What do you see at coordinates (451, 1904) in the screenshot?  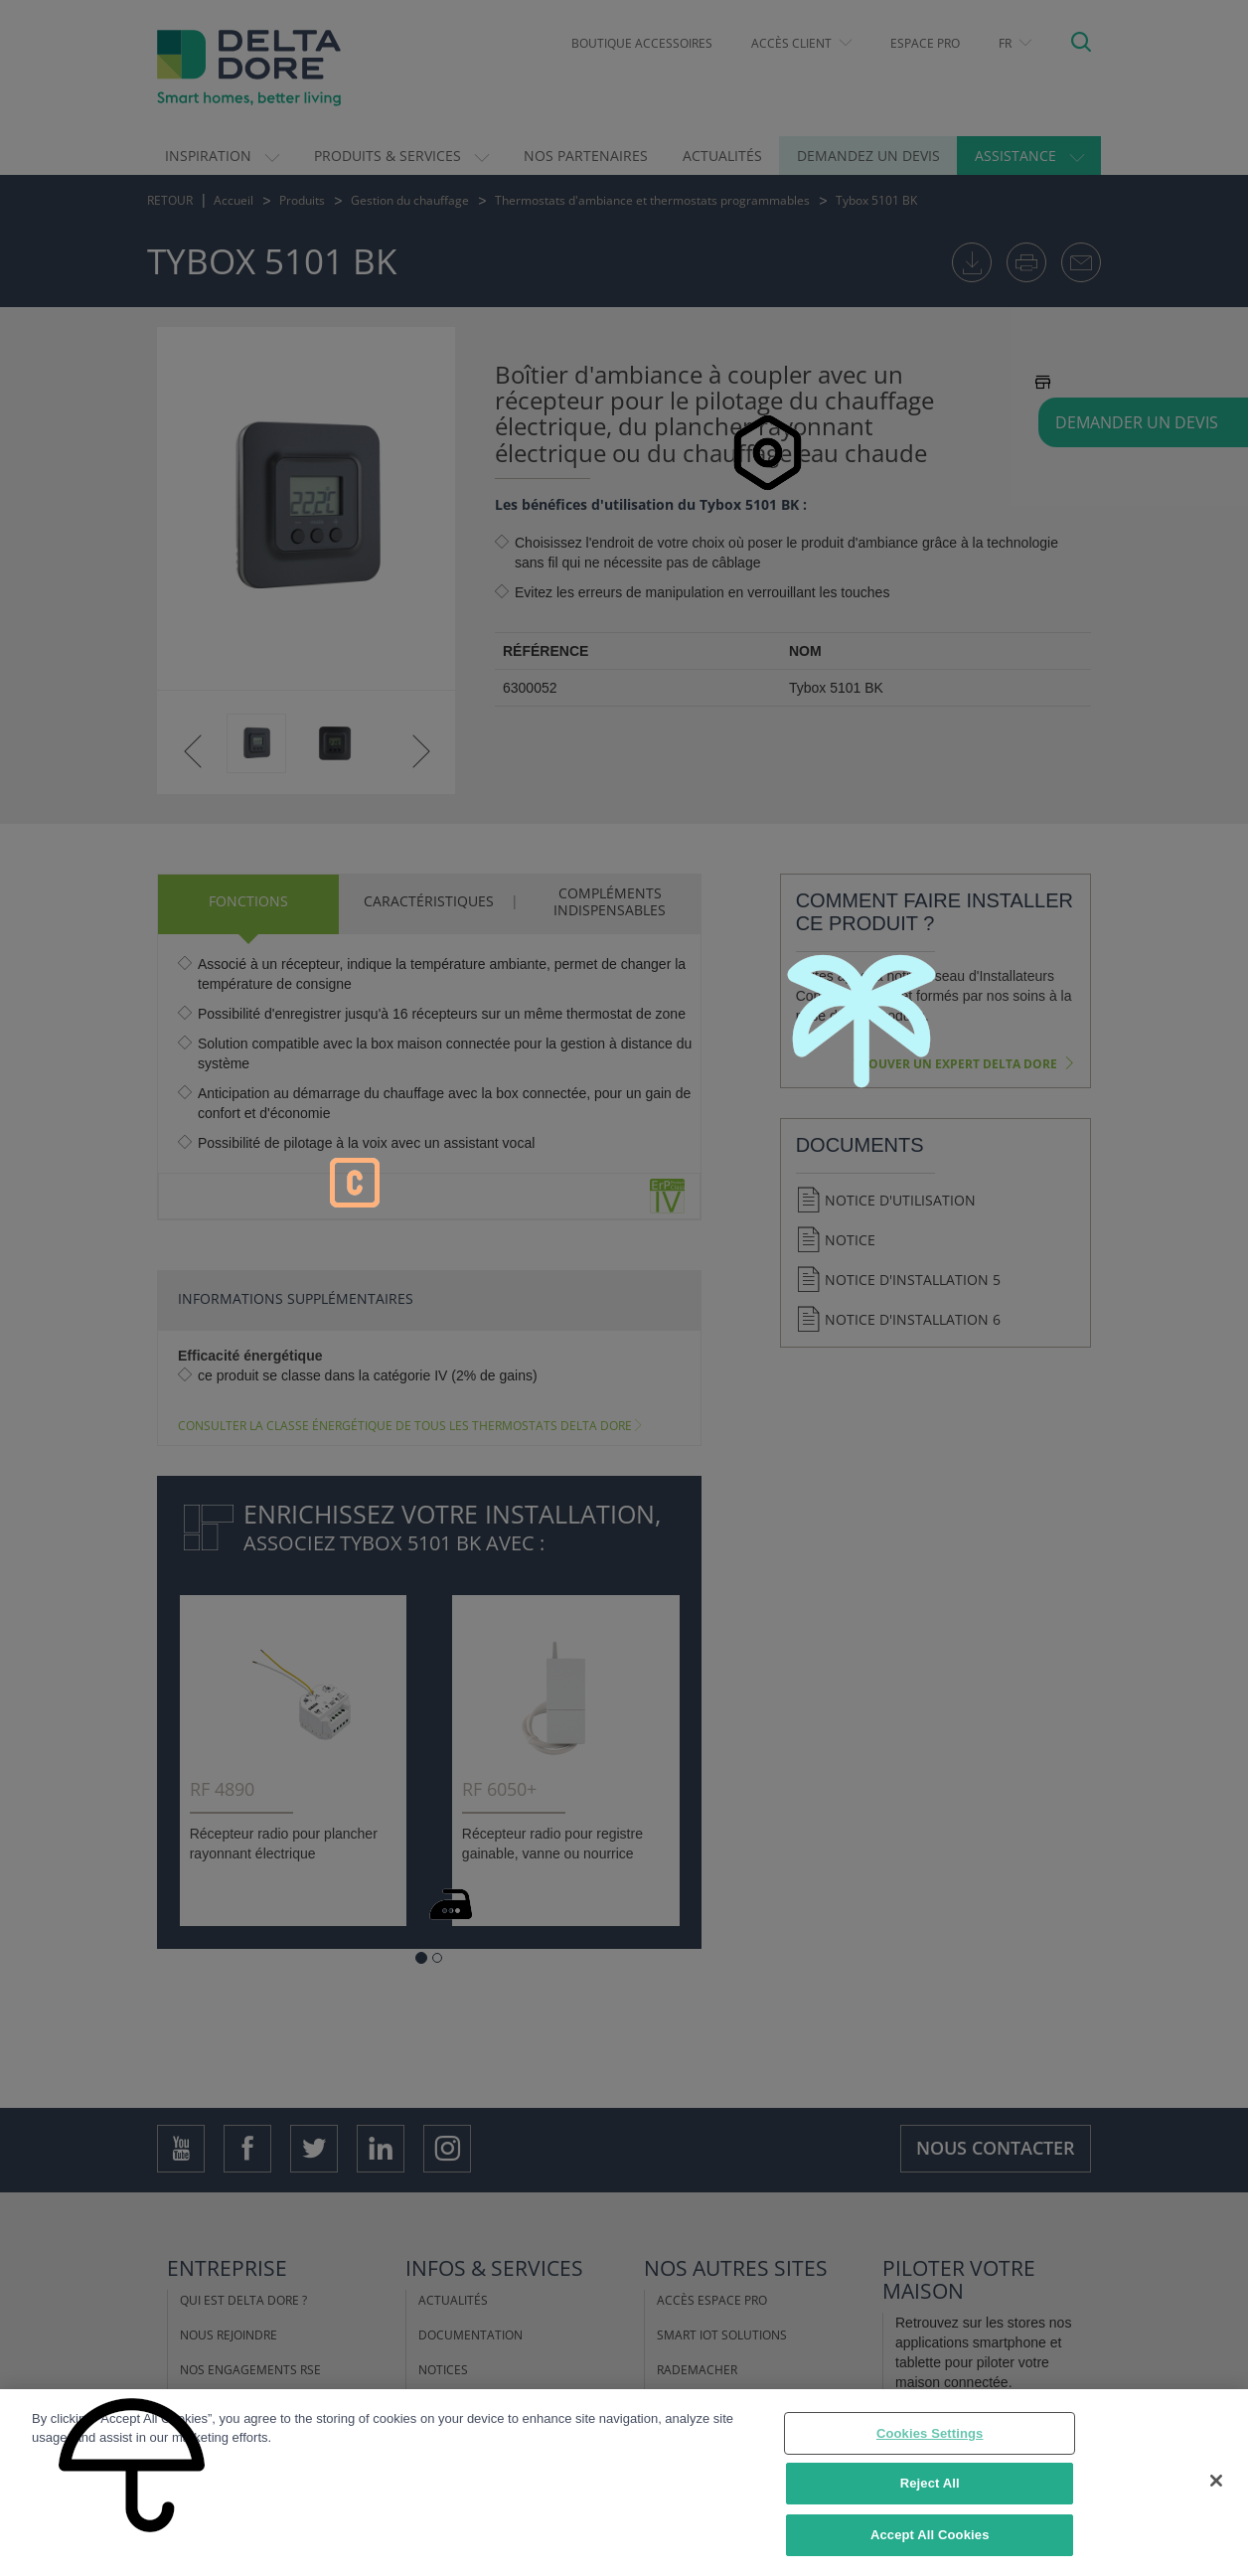 I see `select ironing or steam press setting` at bounding box center [451, 1904].